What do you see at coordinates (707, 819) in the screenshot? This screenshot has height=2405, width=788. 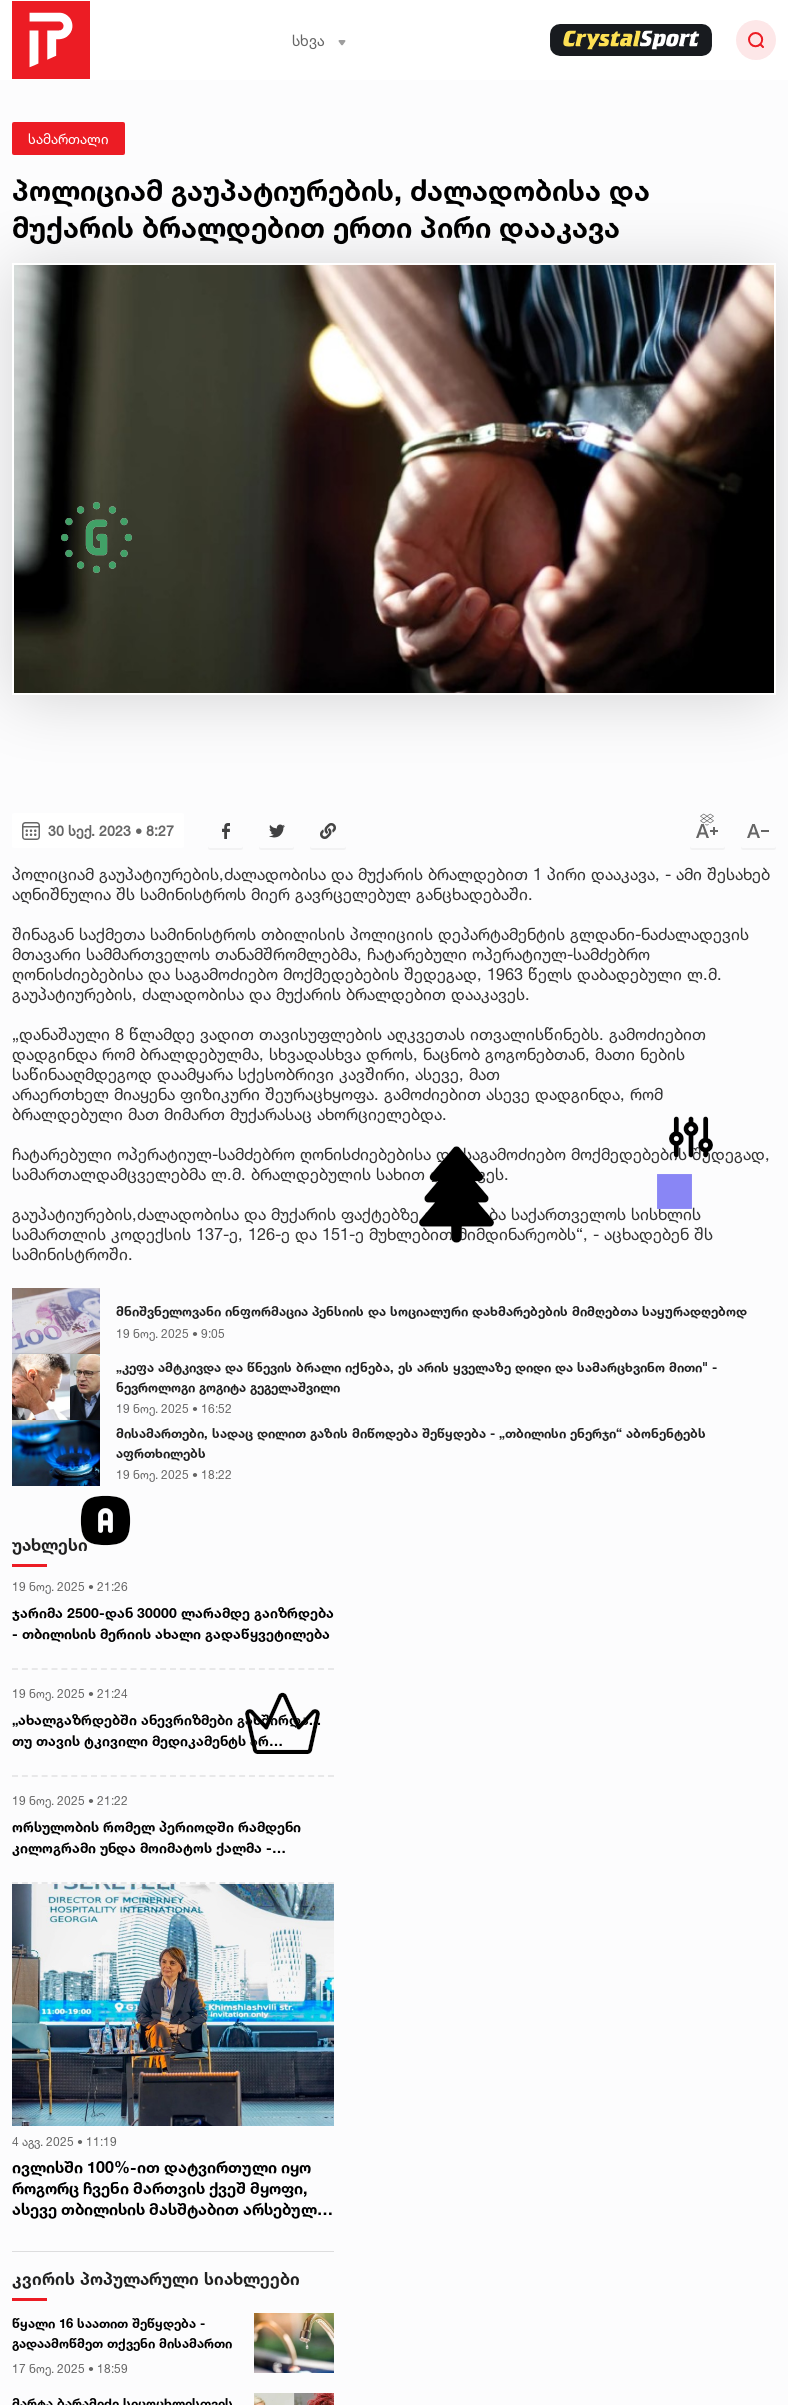 I see `access dropbox cloud storage` at bounding box center [707, 819].